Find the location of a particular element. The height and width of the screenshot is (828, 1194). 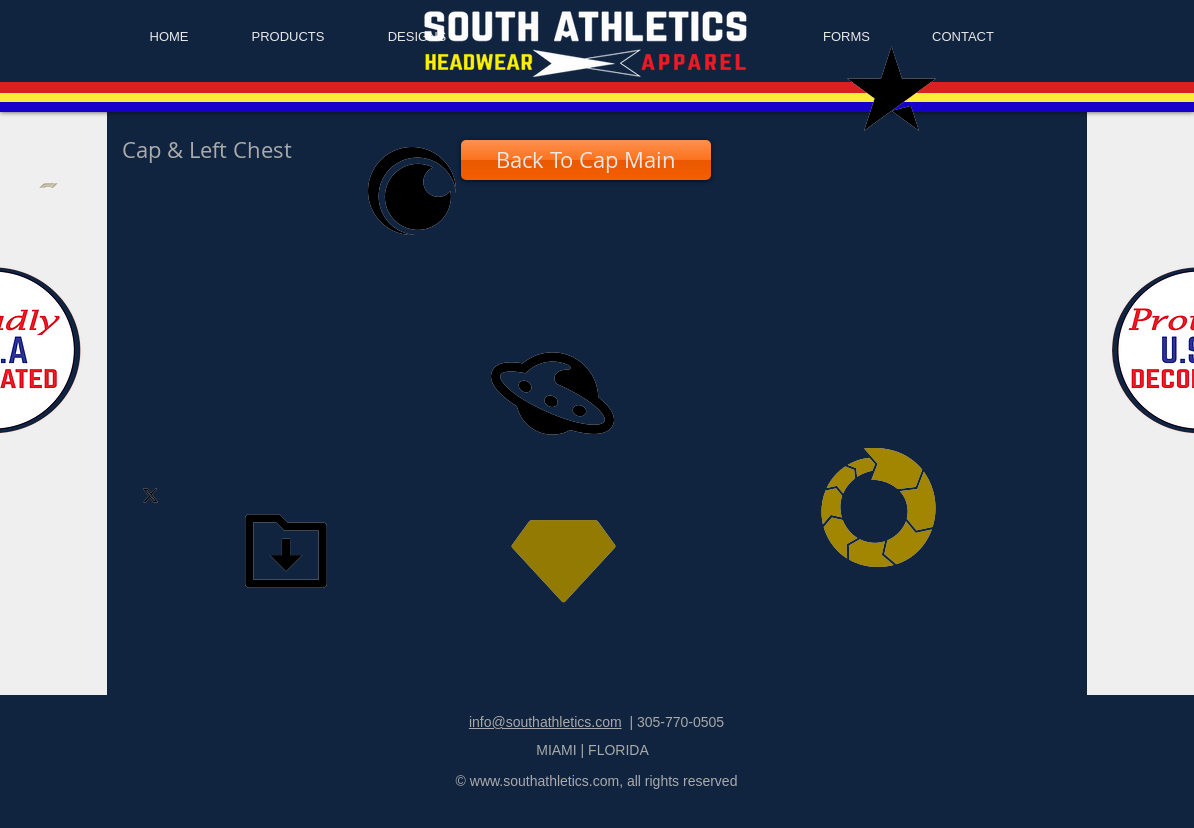

open the Formula 1 app or website is located at coordinates (48, 185).